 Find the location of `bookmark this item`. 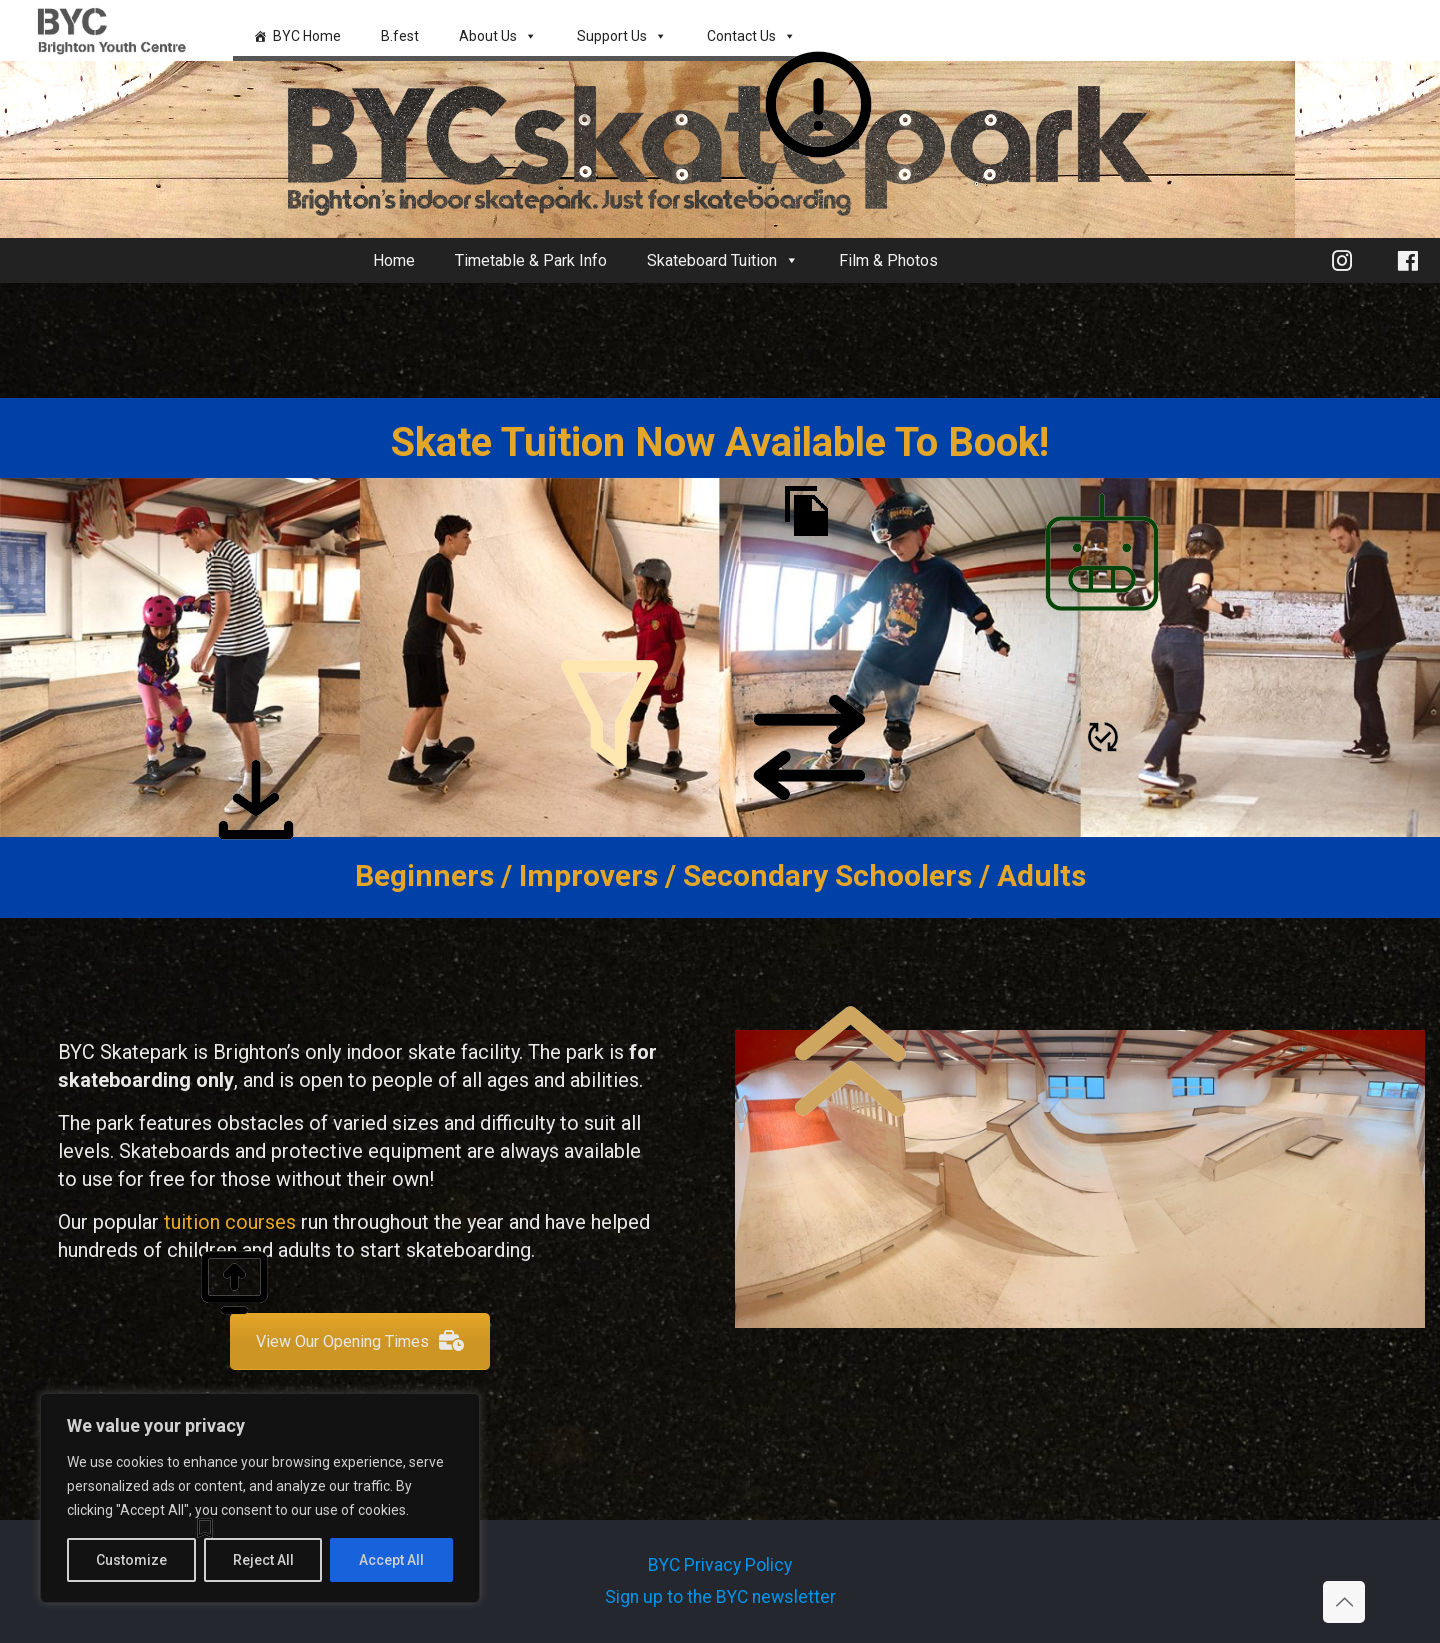

bookmark this item is located at coordinates (205, 1528).